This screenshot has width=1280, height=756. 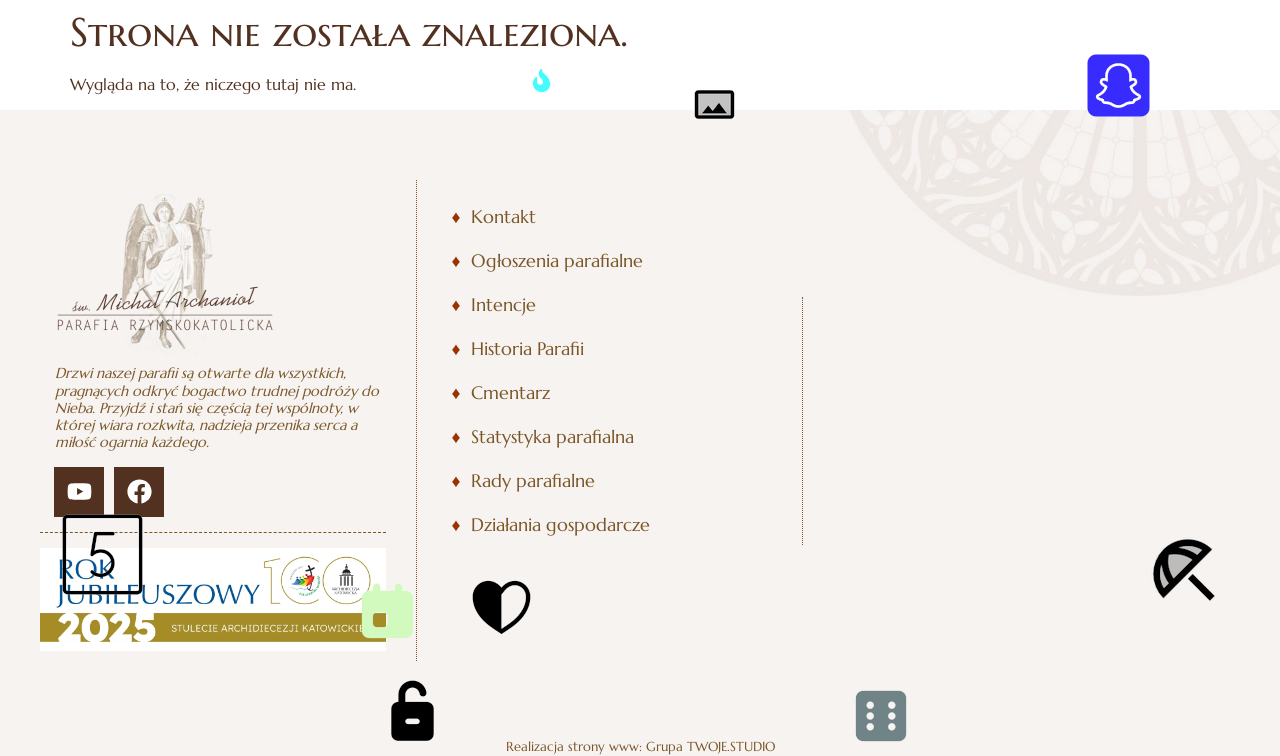 I want to click on view today's date or daily agenda, so click(x=387, y=612).